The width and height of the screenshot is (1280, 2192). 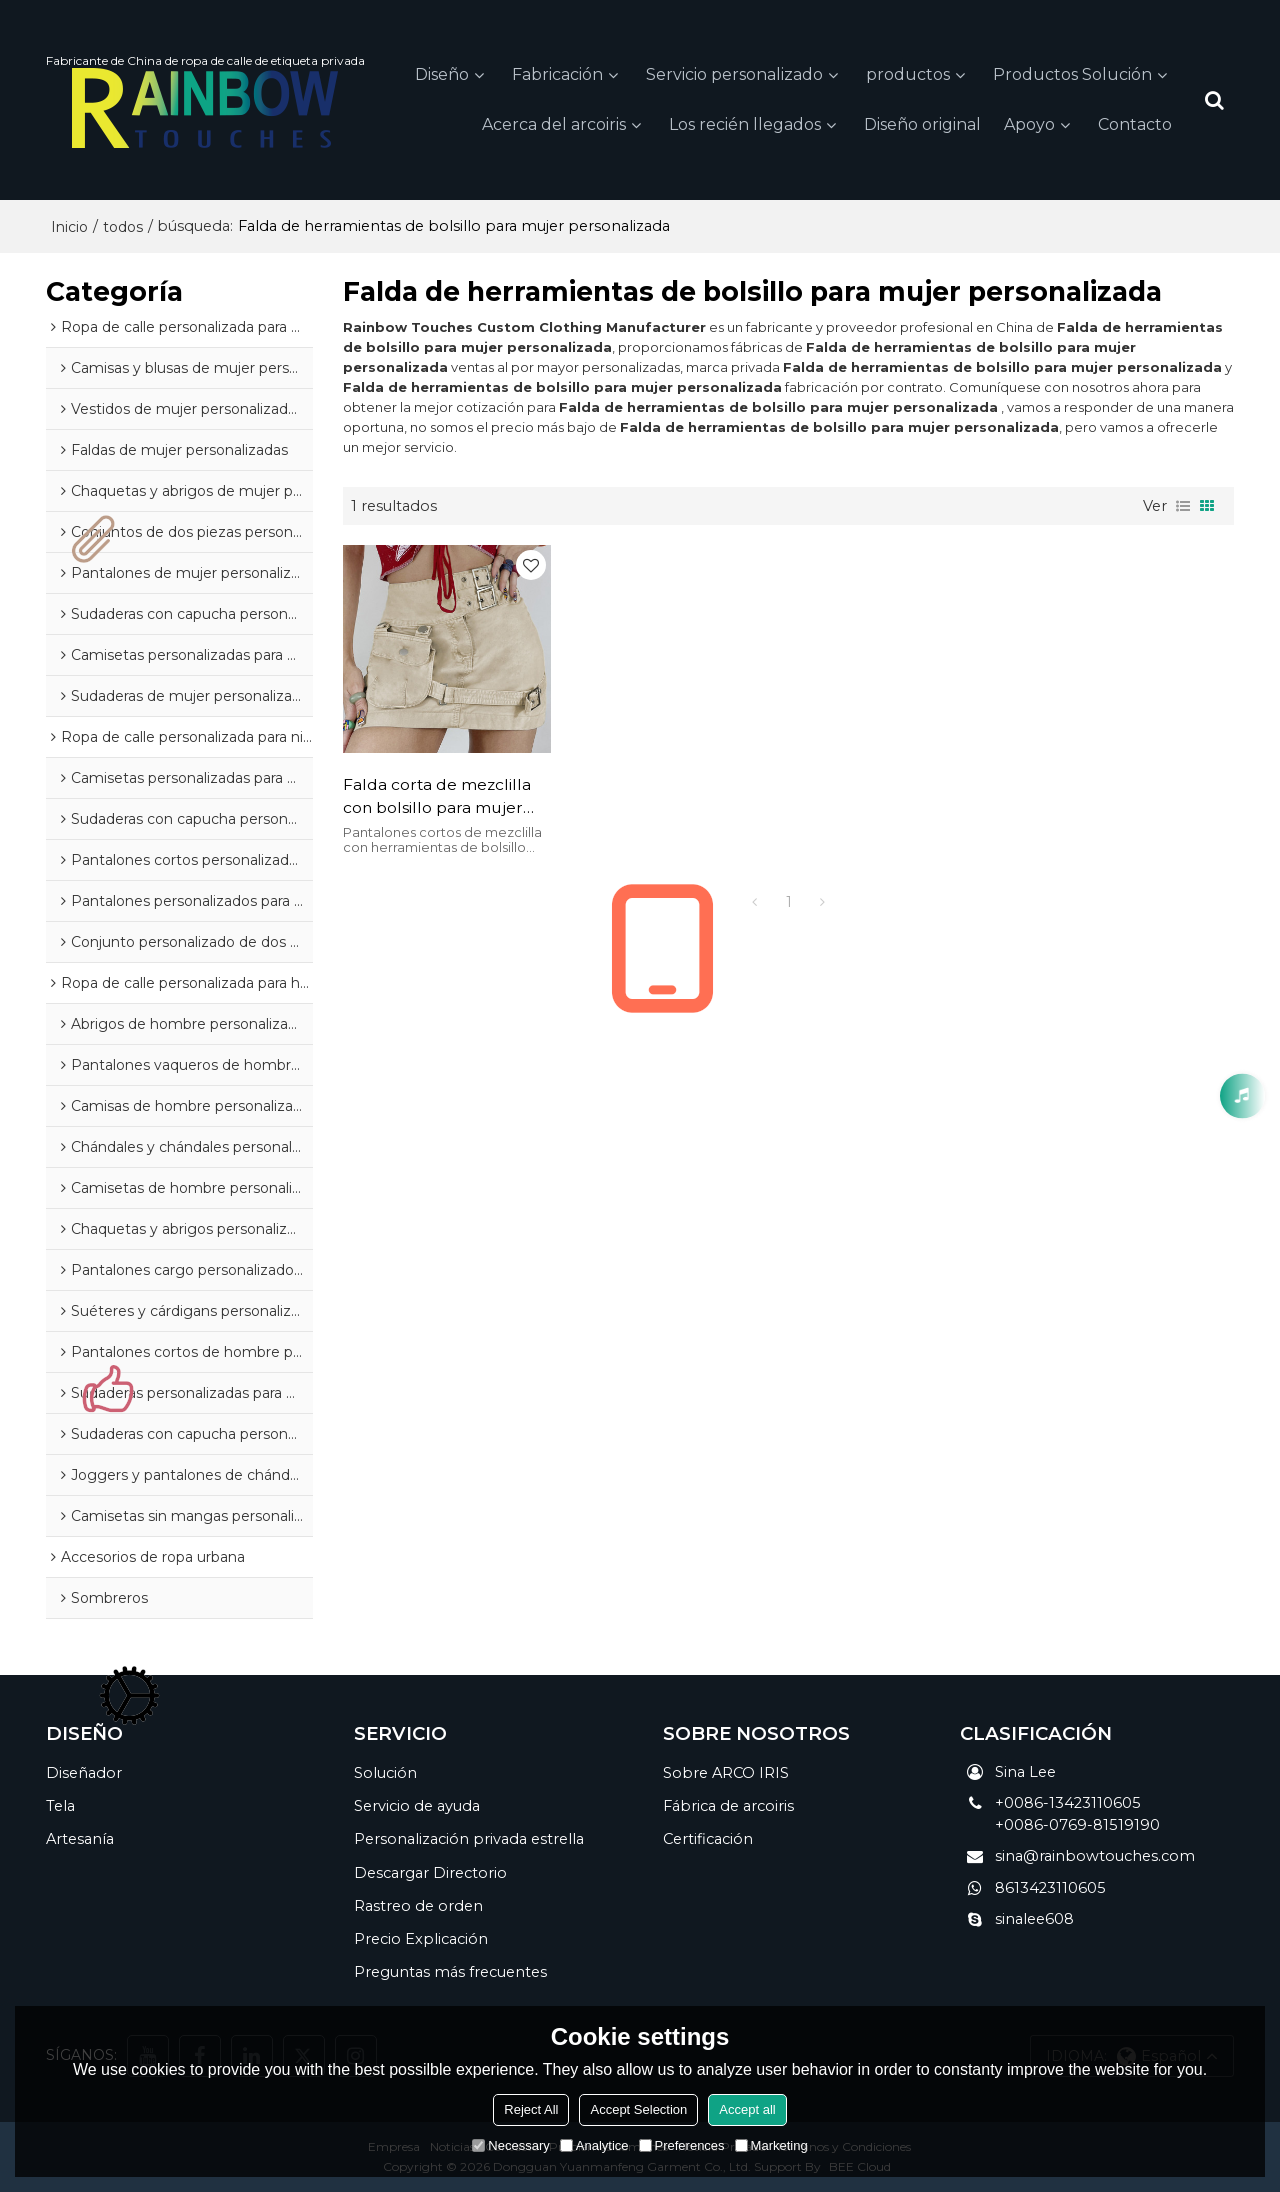 I want to click on like or upvote content, so click(x=108, y=1391).